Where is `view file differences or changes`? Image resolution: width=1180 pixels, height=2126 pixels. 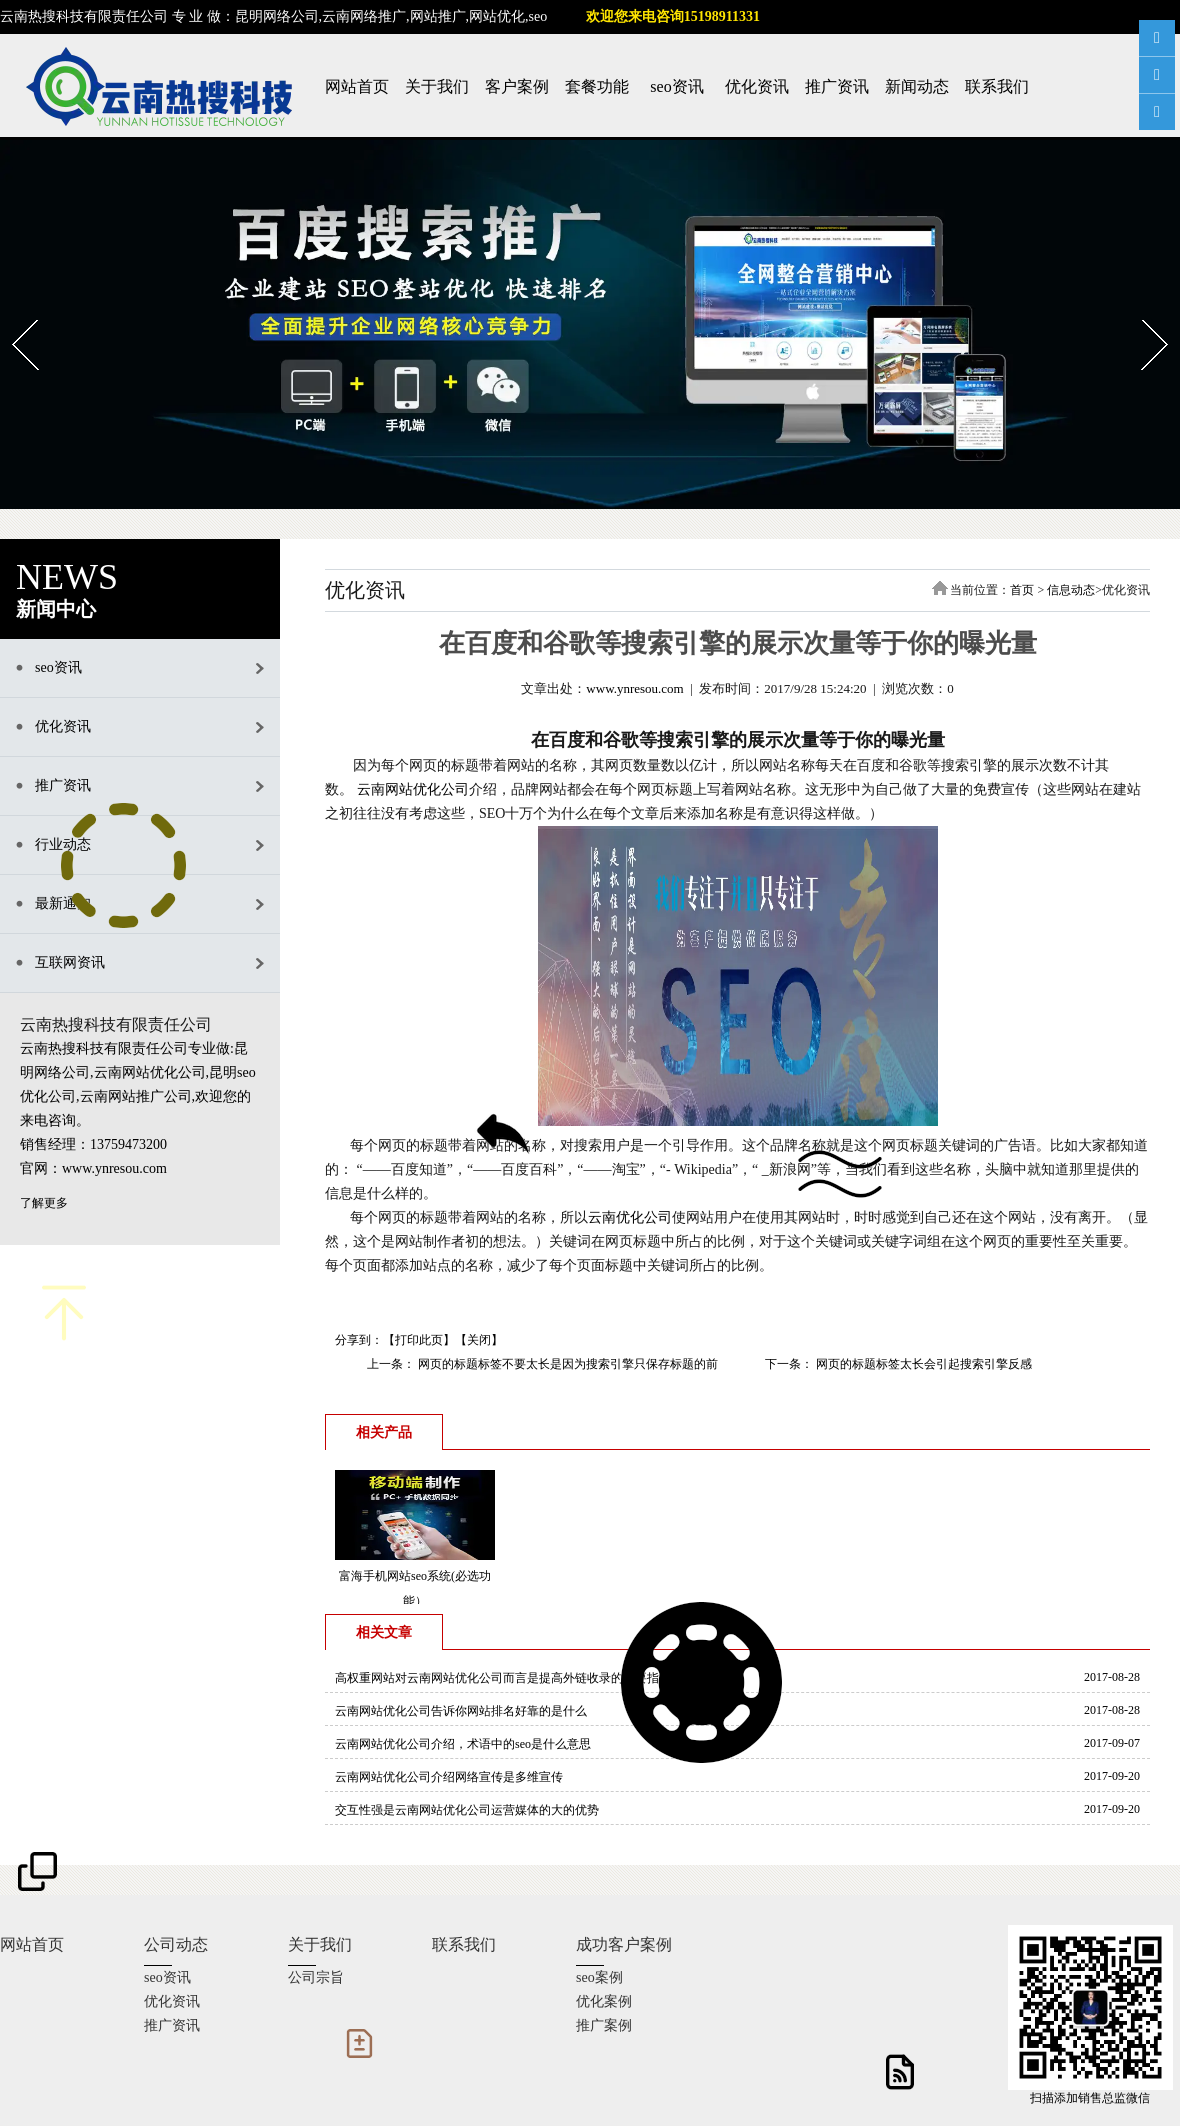 view file differences or changes is located at coordinates (359, 2043).